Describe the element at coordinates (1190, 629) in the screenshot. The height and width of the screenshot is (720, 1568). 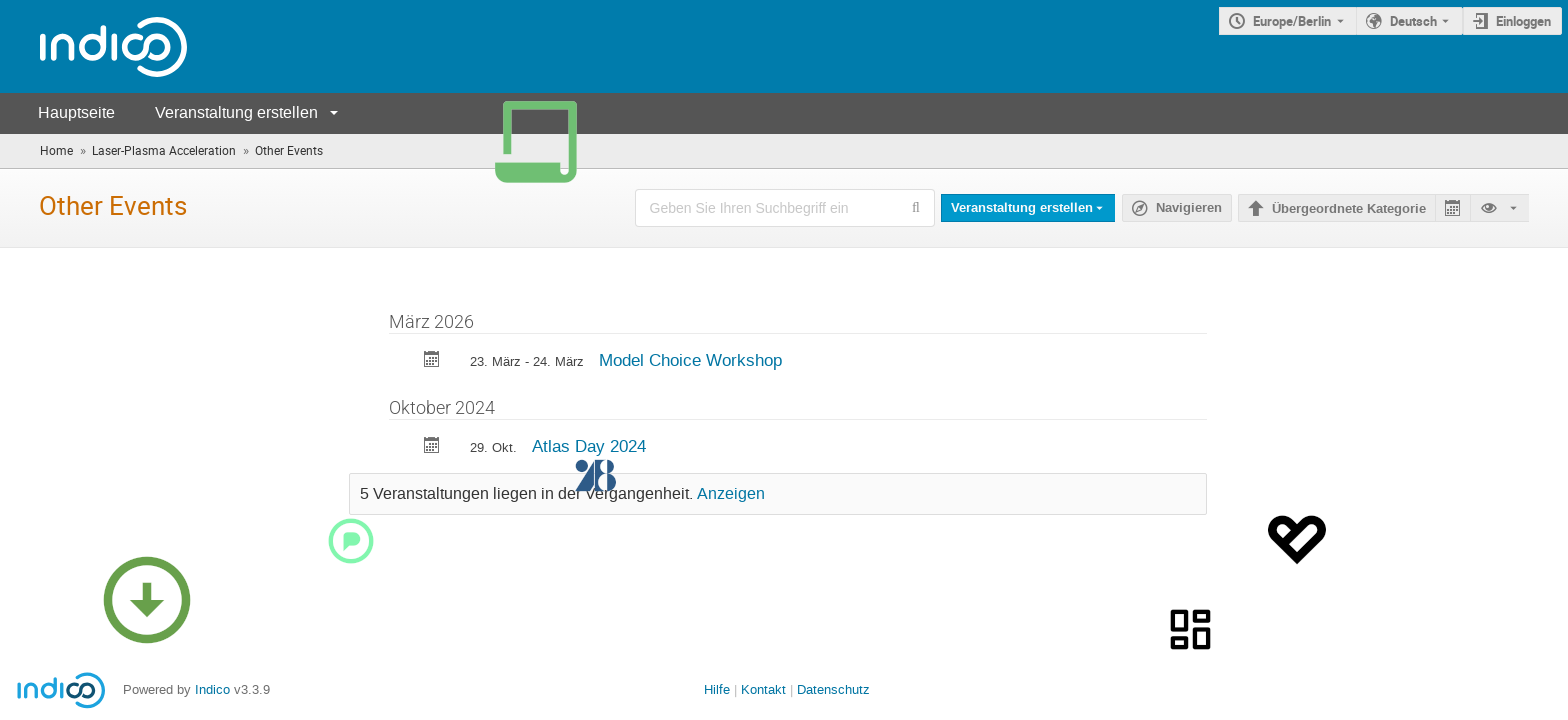
I see `access the dashboard` at that location.